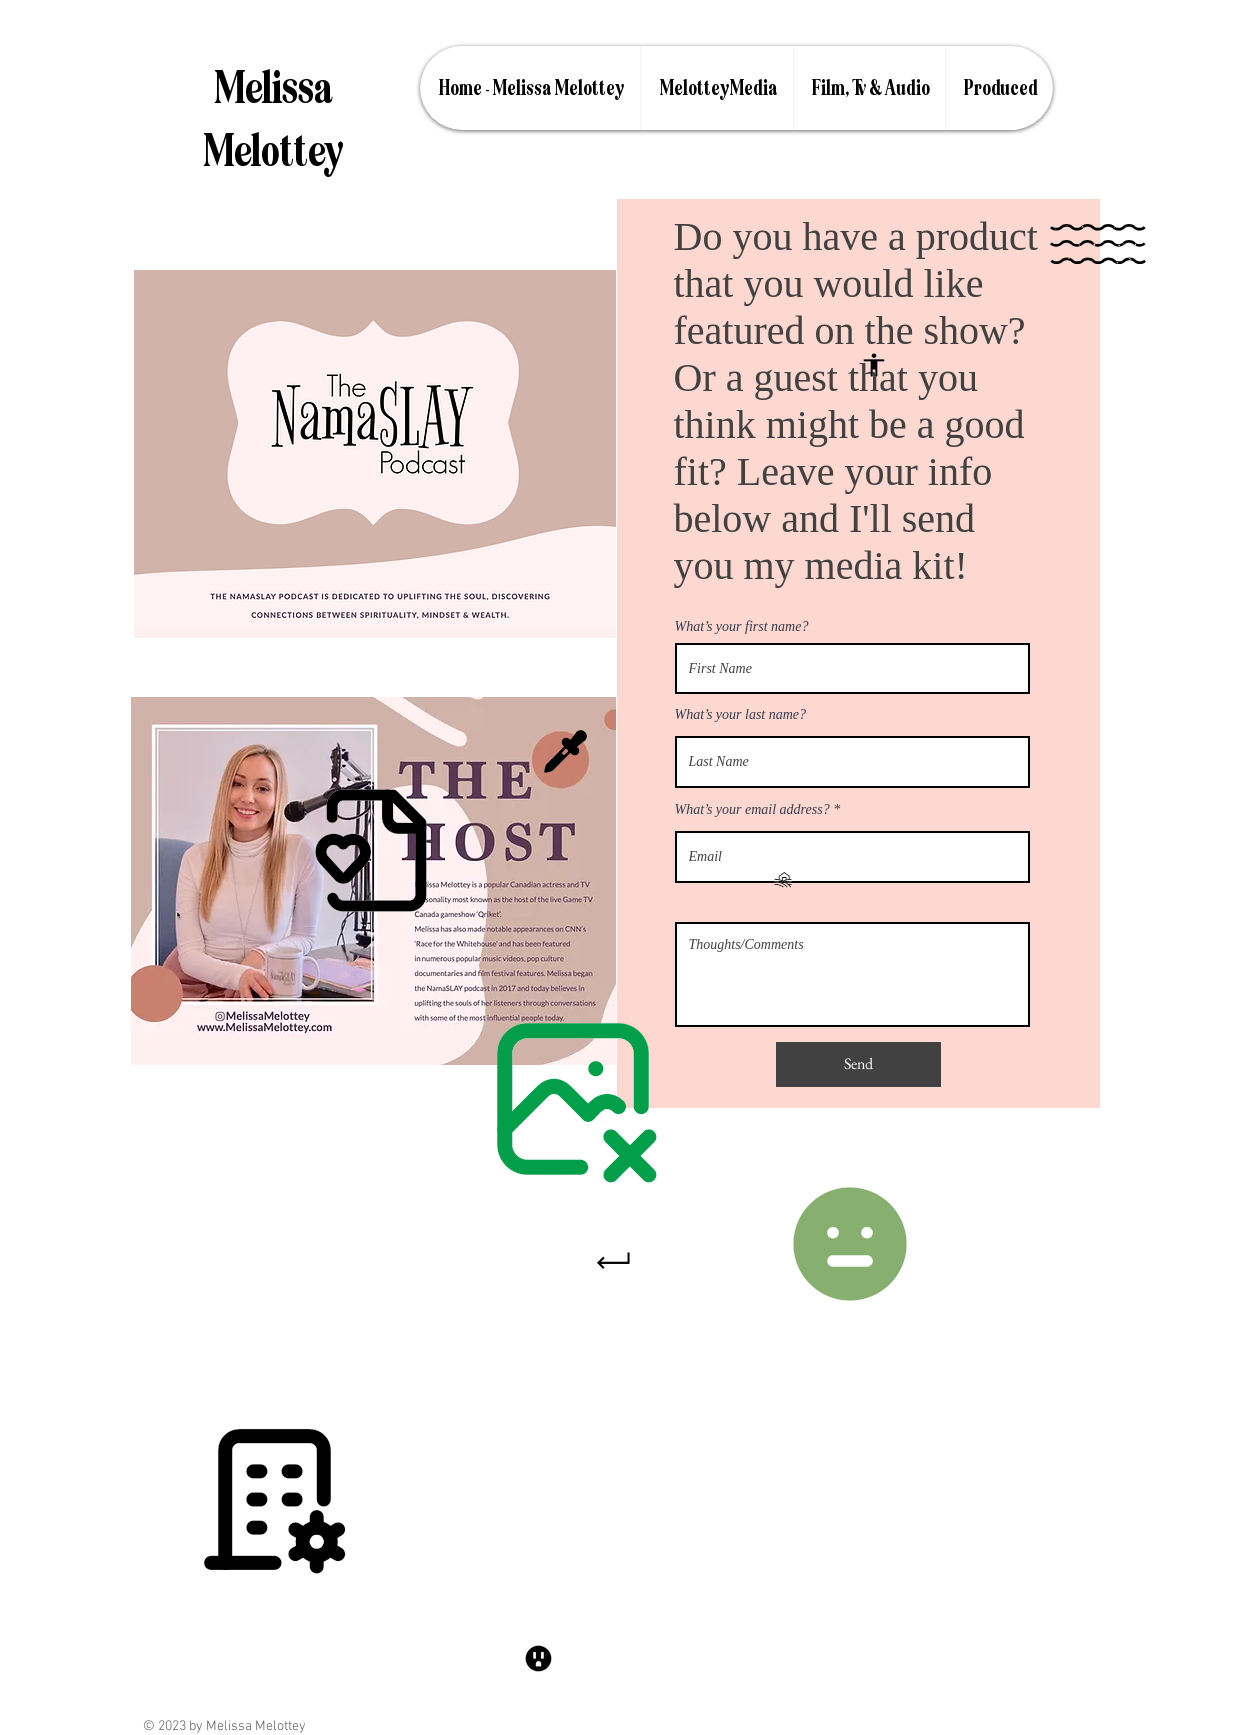 The height and width of the screenshot is (1735, 1255). I want to click on access farm or agricultural settings, so click(783, 880).